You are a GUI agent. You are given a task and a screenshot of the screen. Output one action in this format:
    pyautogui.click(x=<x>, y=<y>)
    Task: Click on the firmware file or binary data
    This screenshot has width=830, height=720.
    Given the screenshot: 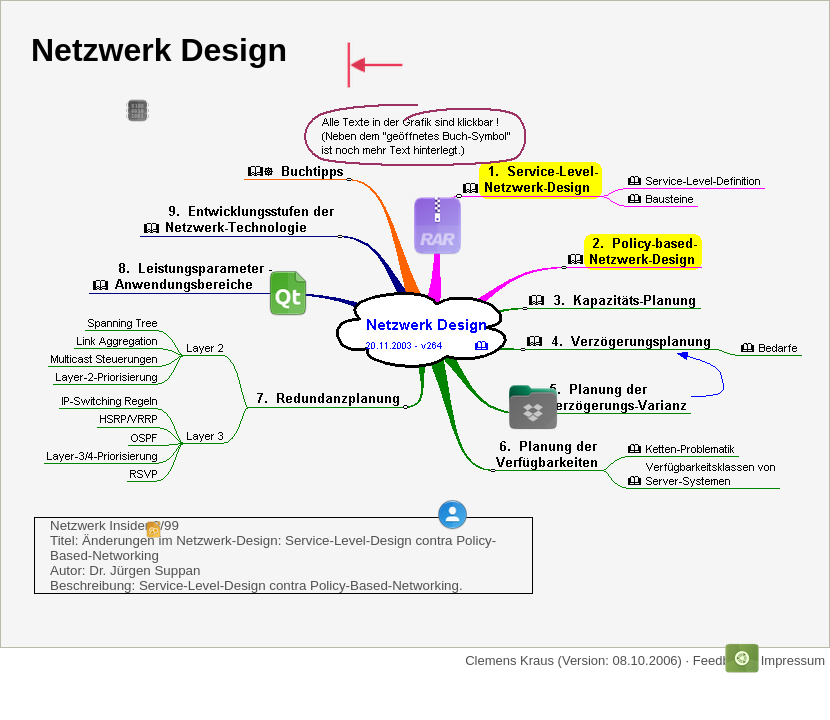 What is the action you would take?
    pyautogui.click(x=137, y=110)
    